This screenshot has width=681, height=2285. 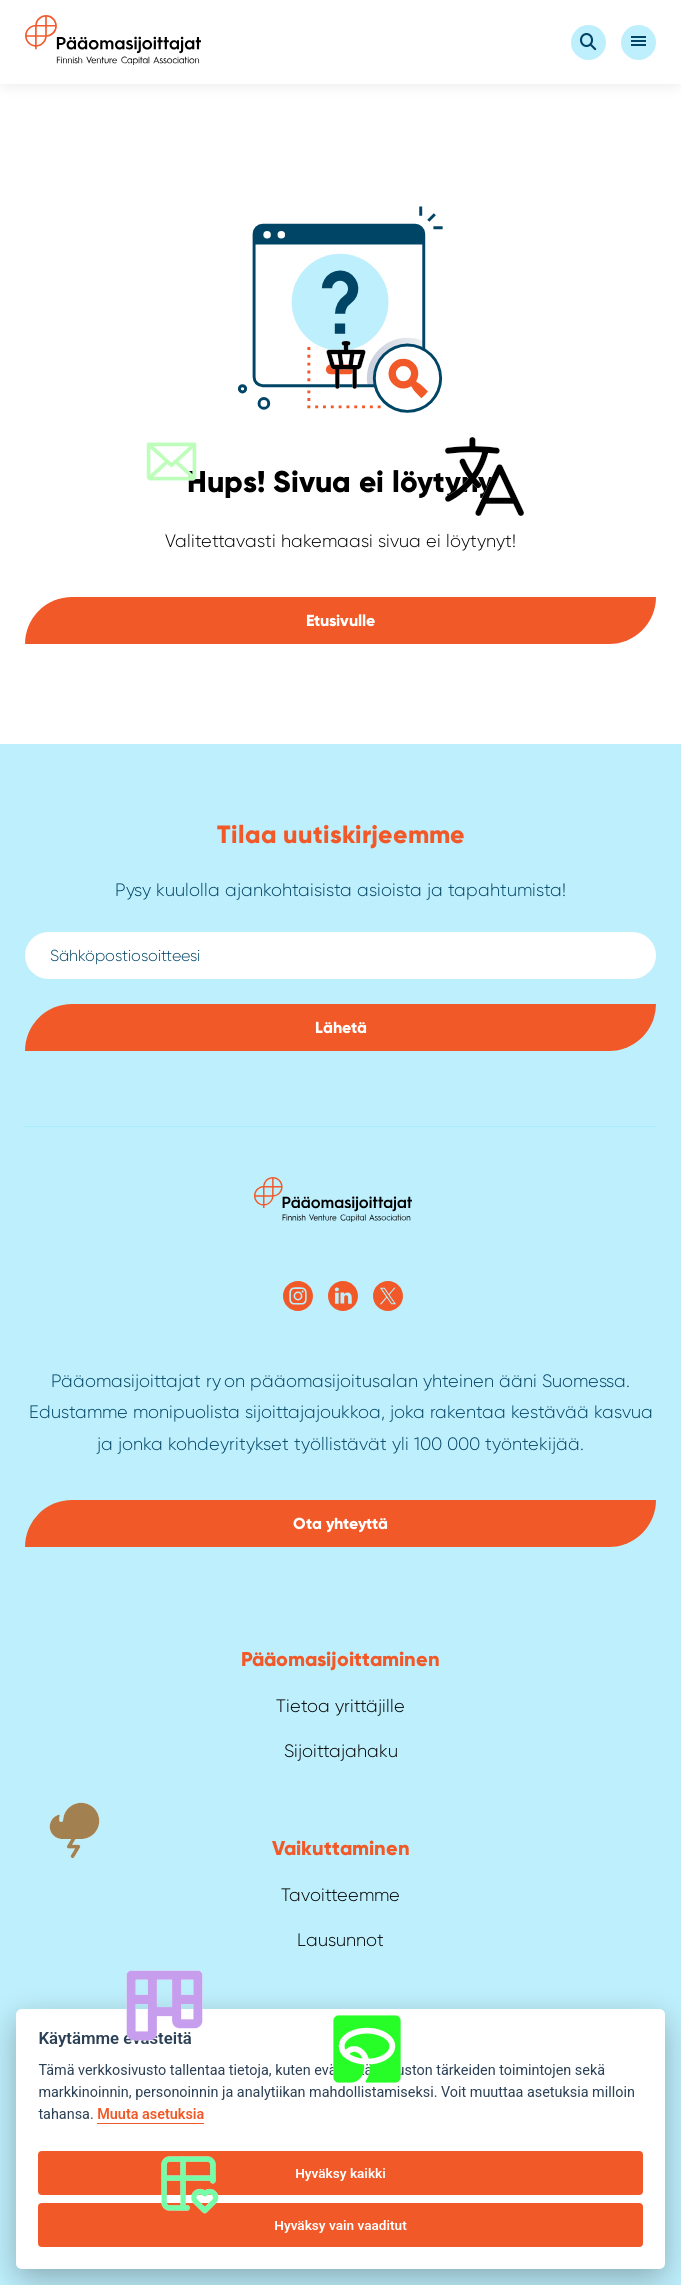 What do you see at coordinates (367, 2049) in the screenshot?
I see `use lasso selection tool` at bounding box center [367, 2049].